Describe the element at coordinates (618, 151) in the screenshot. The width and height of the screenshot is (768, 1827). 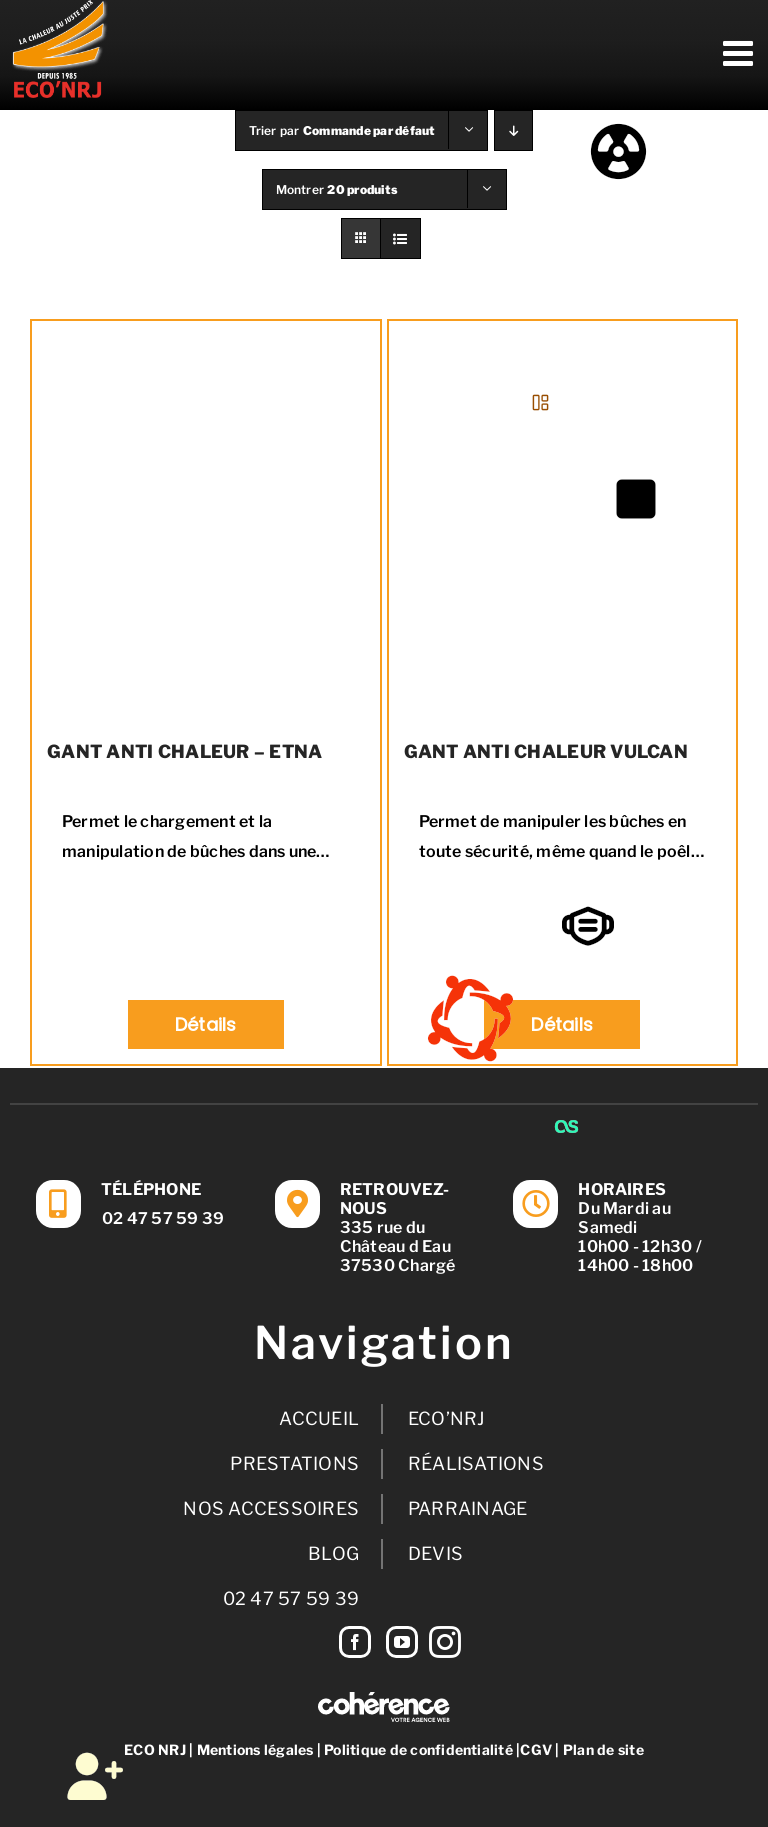
I see `indicates radioactive or hazardous material warning` at that location.